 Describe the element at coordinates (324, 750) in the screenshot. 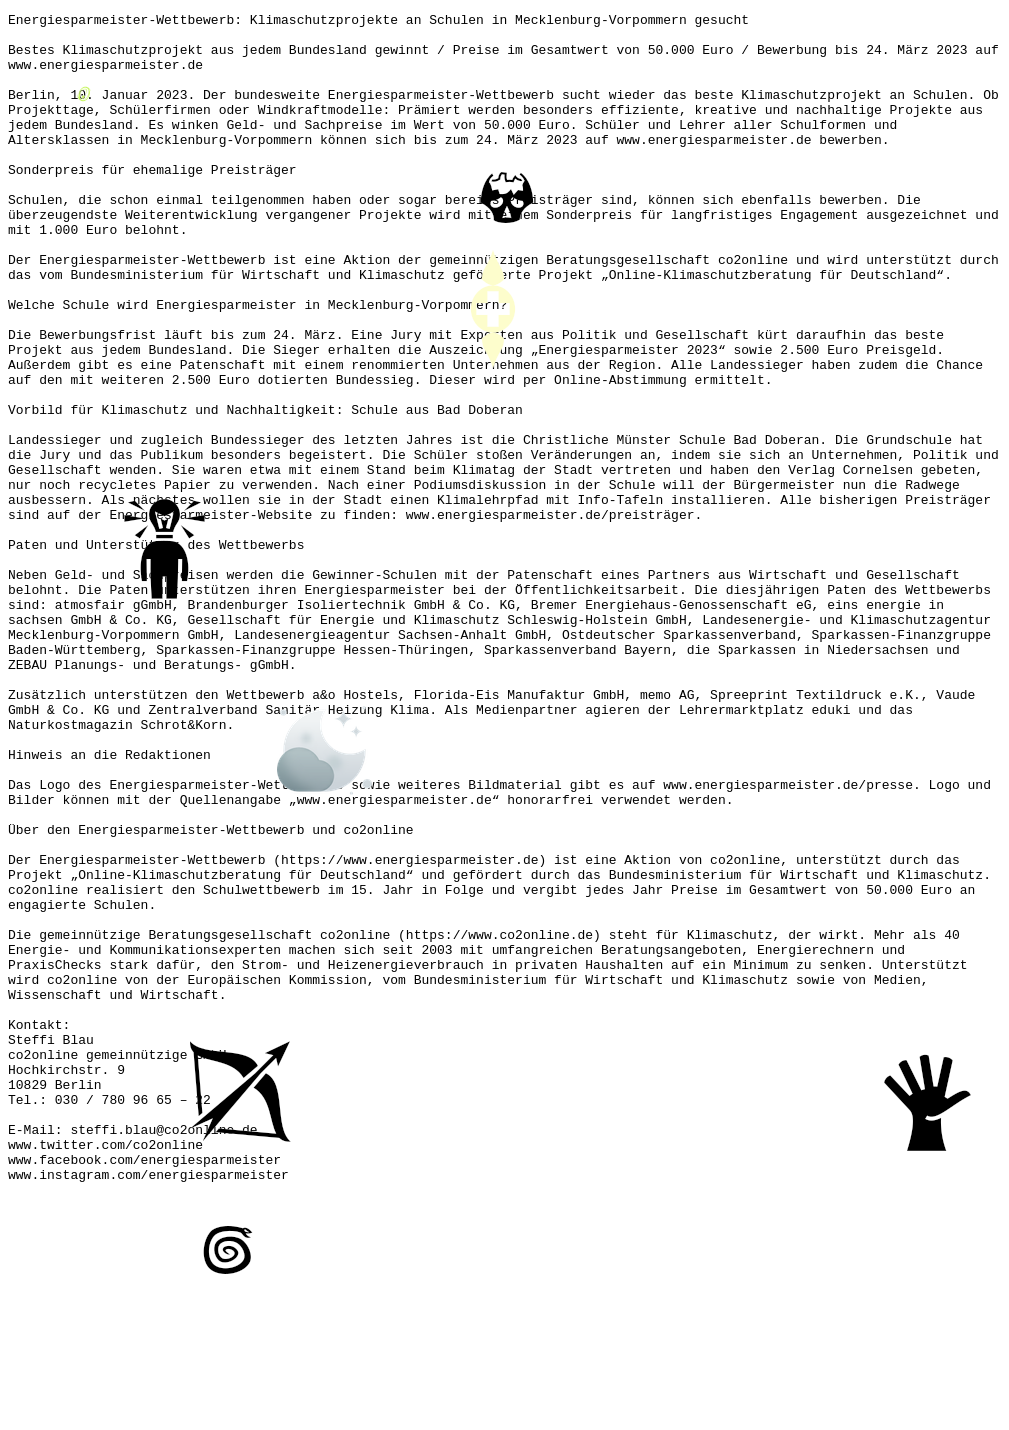

I see `indicates partly cloudy conditions at night` at that location.